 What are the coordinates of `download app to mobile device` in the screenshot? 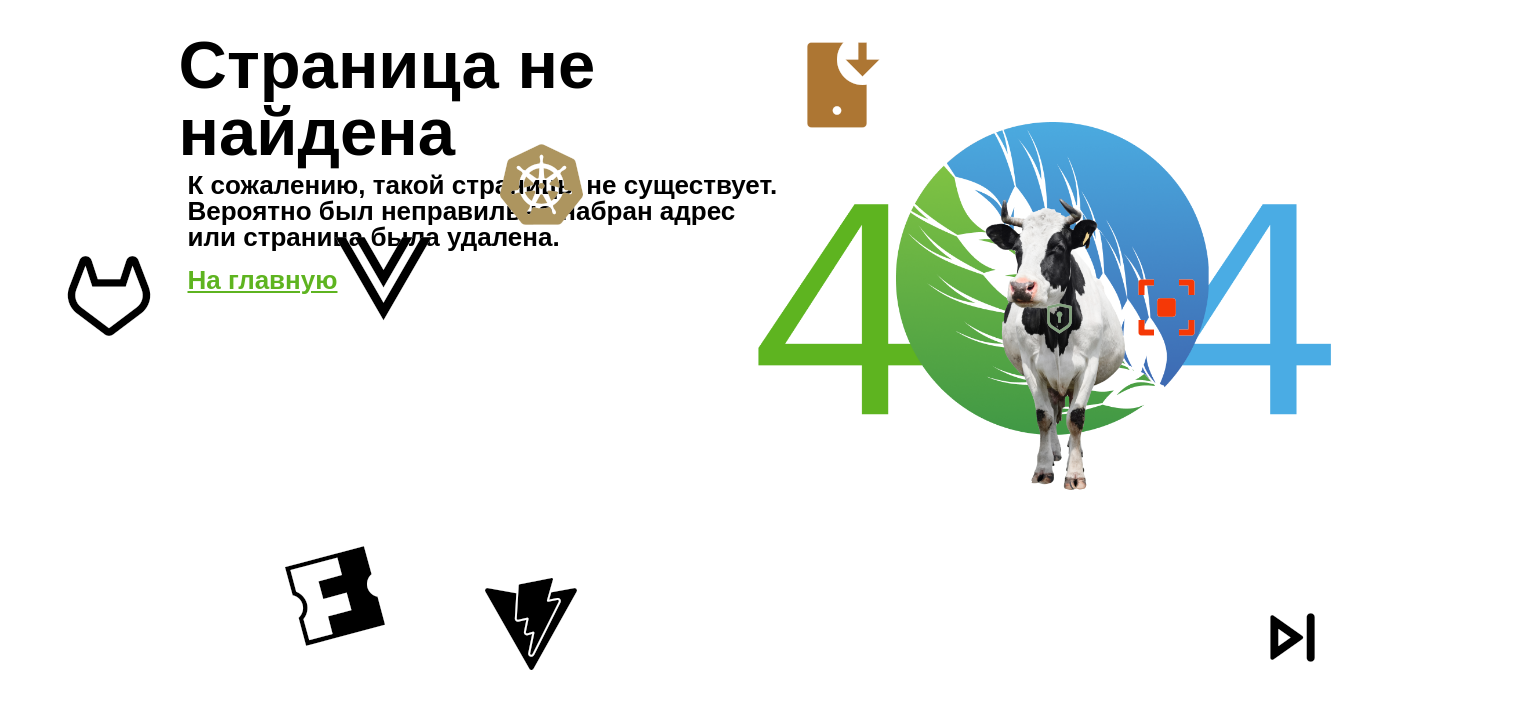 It's located at (837, 85).